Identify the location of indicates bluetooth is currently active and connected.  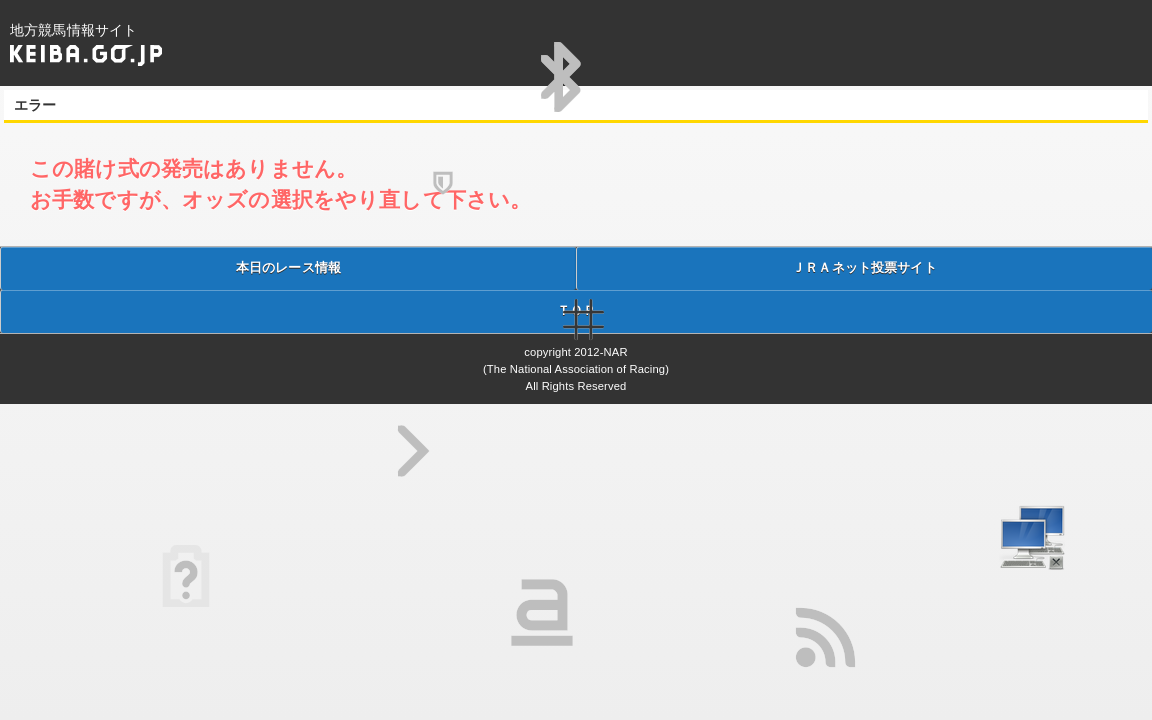
(563, 77).